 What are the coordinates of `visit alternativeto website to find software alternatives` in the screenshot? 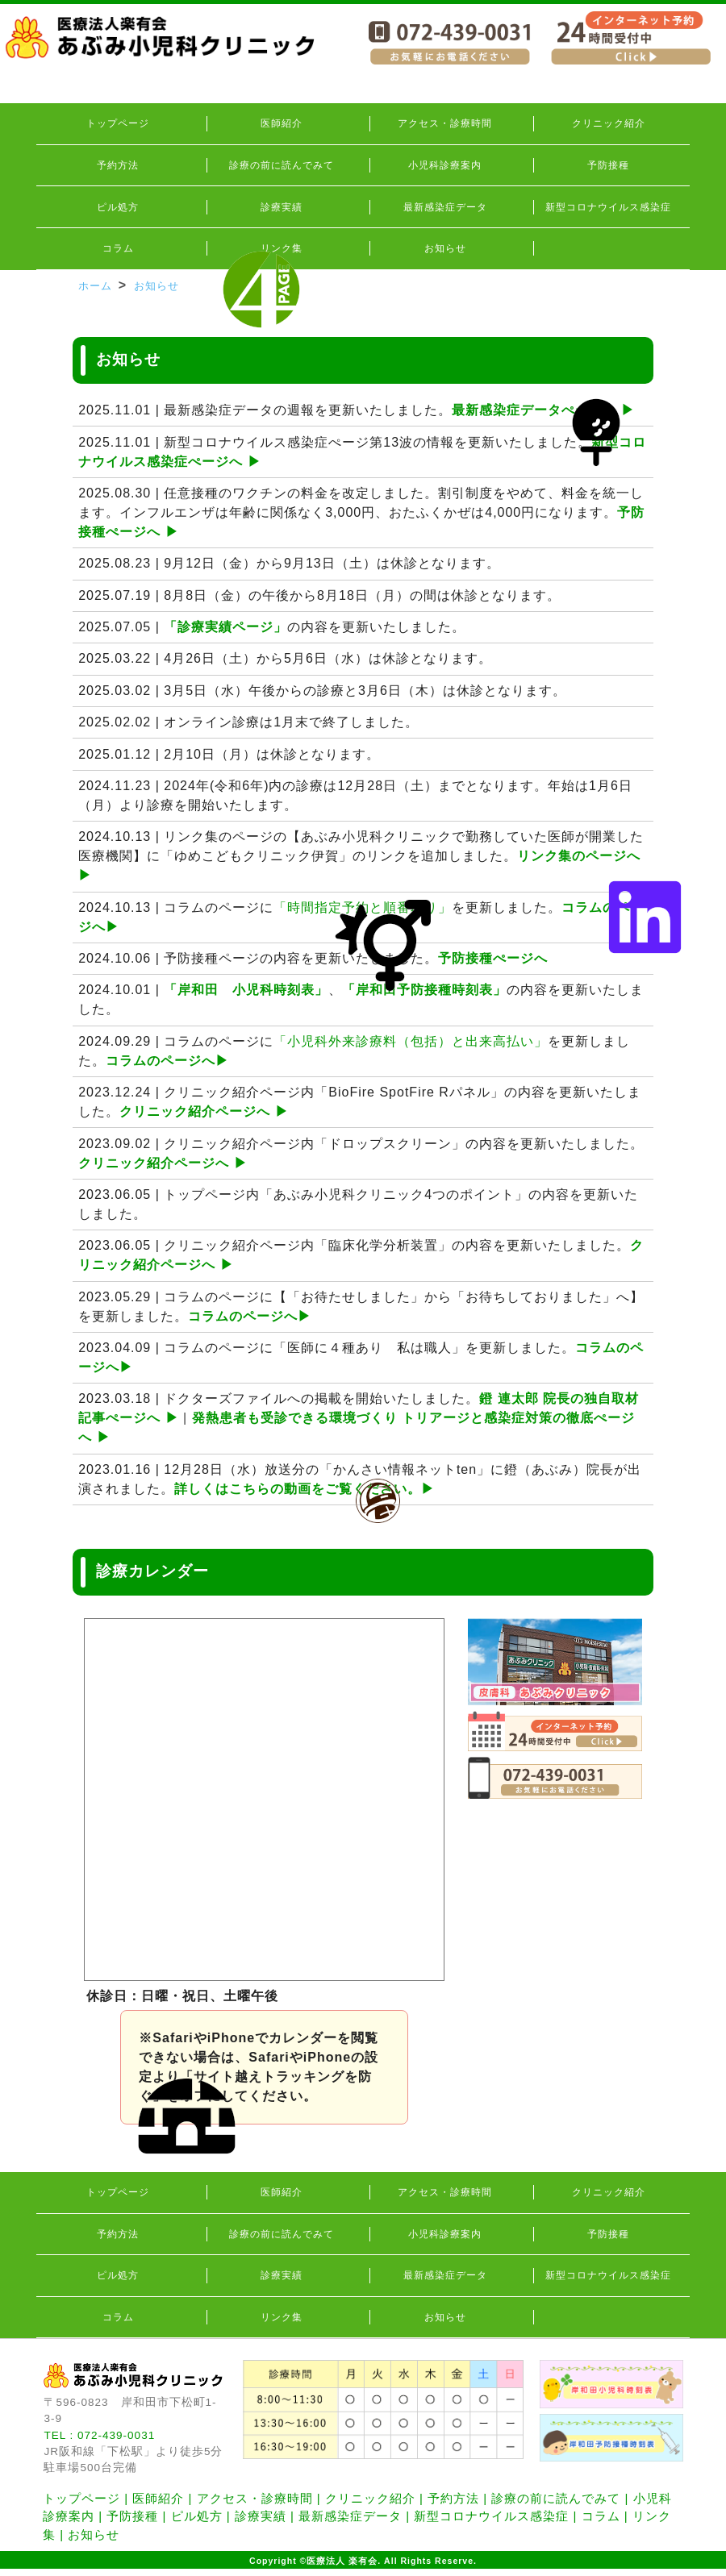 It's located at (378, 1500).